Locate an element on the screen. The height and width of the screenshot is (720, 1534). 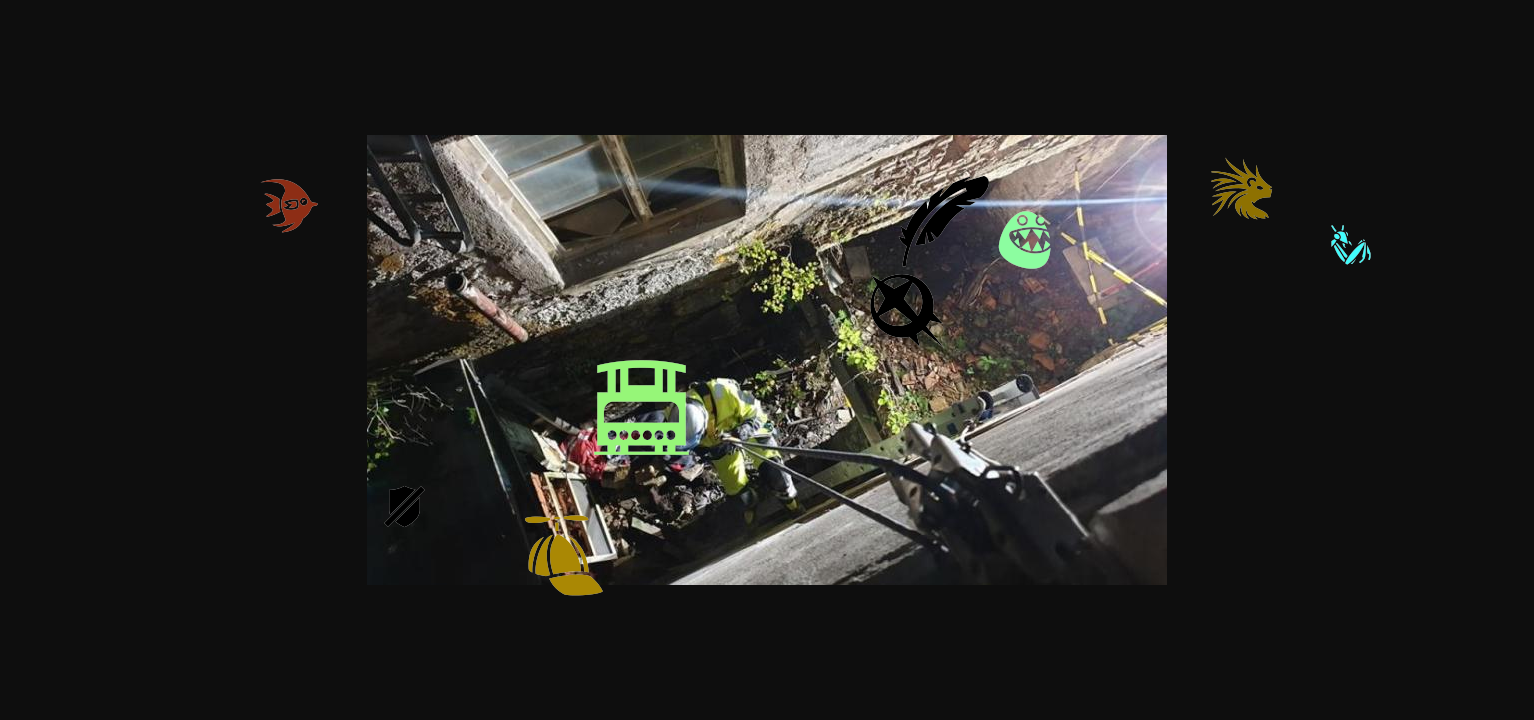
select a playful or childlike avatar accessory is located at coordinates (562, 555).